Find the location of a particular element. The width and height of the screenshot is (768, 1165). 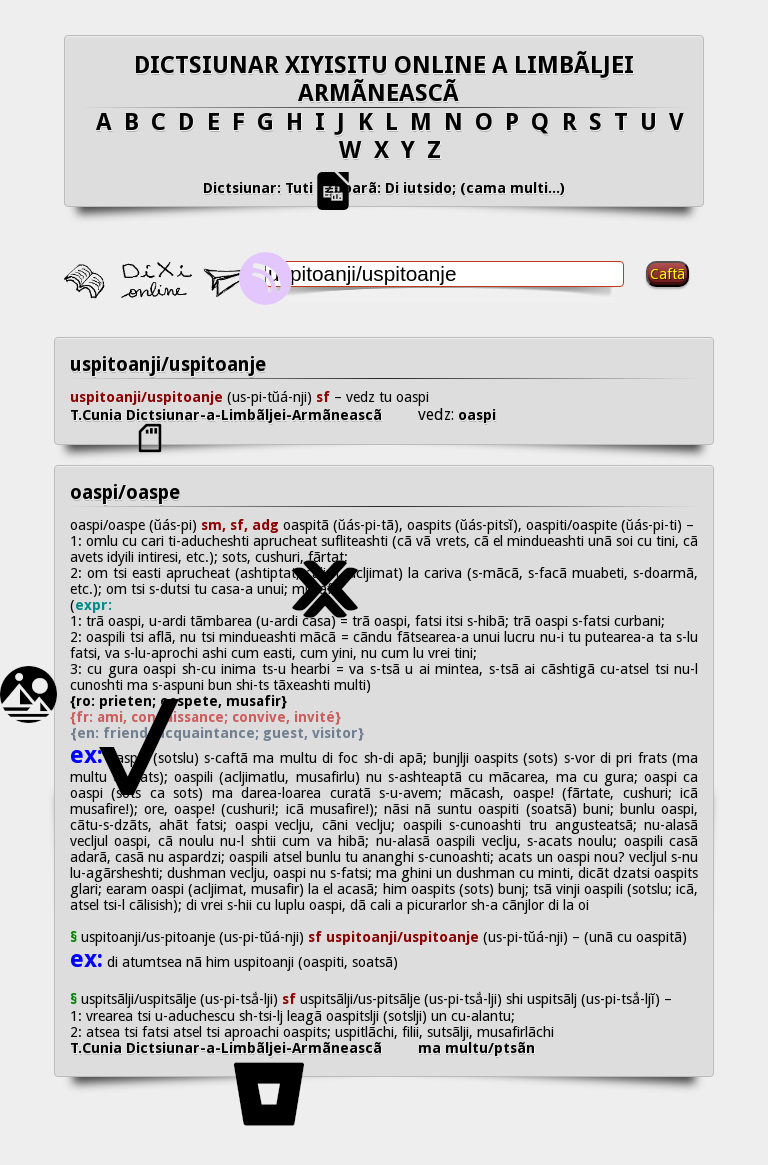

open bitbucket repository is located at coordinates (269, 1094).